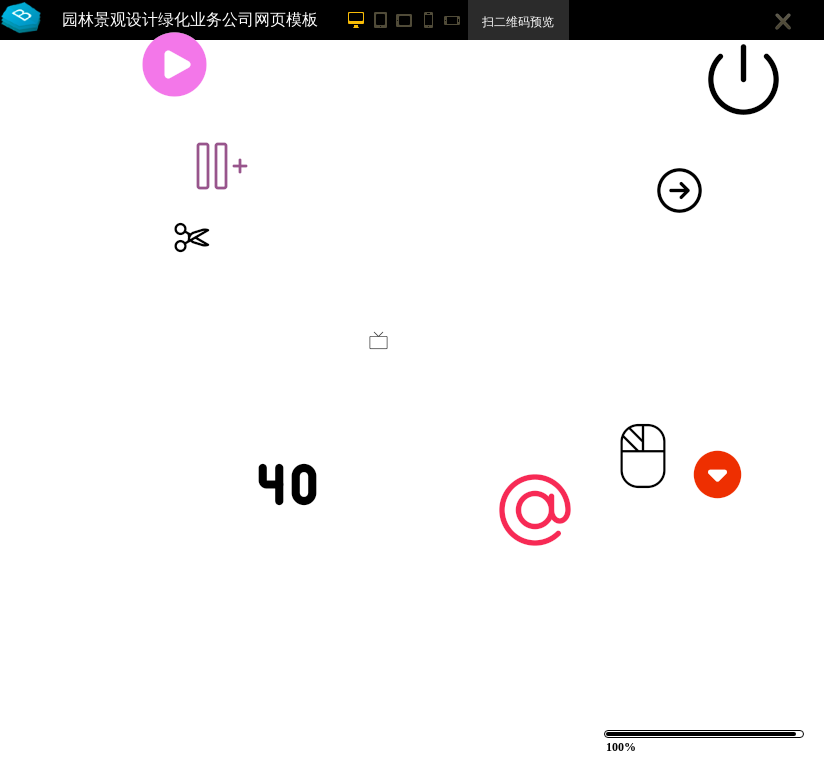 This screenshot has height=763, width=824. What do you see at coordinates (174, 64) in the screenshot?
I see `play media or video content` at bounding box center [174, 64].